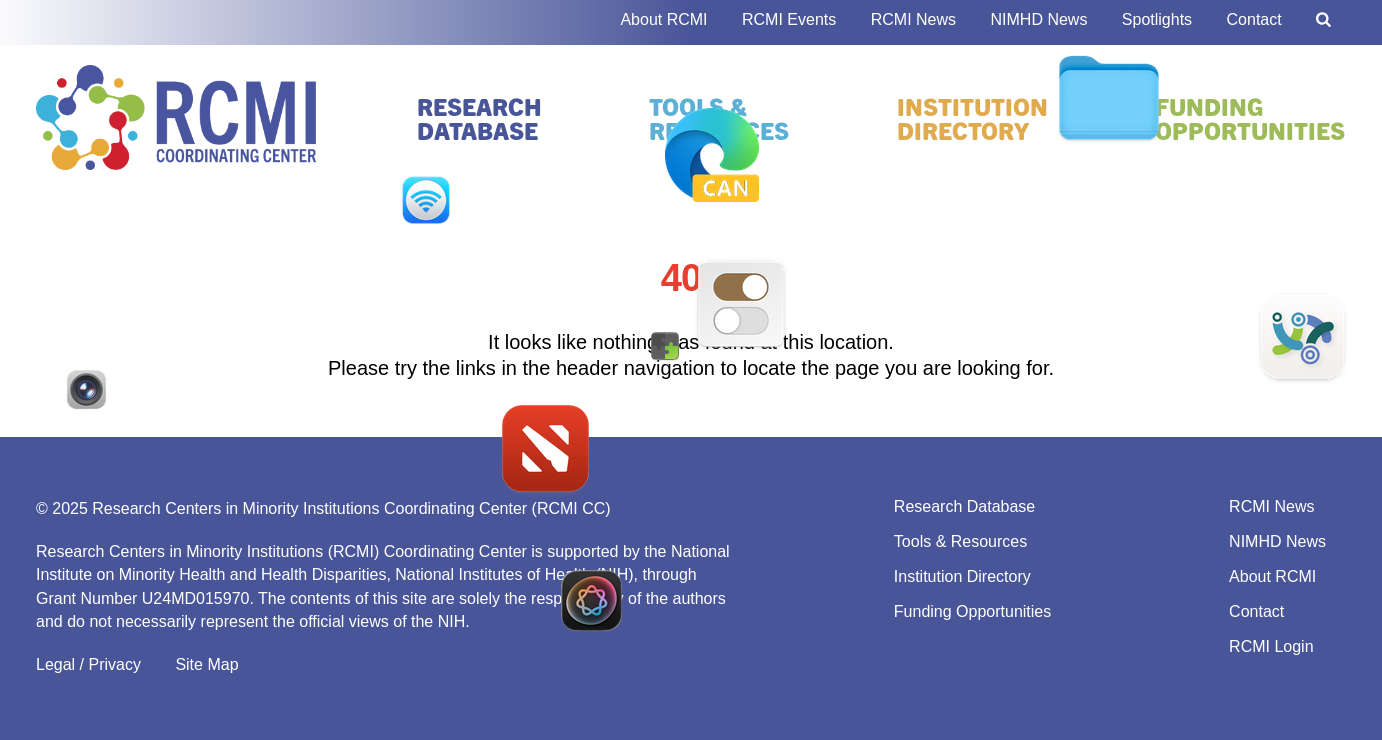 The image size is (1382, 740). I want to click on open Airport Utility to manage Apple wireless devices, so click(426, 200).